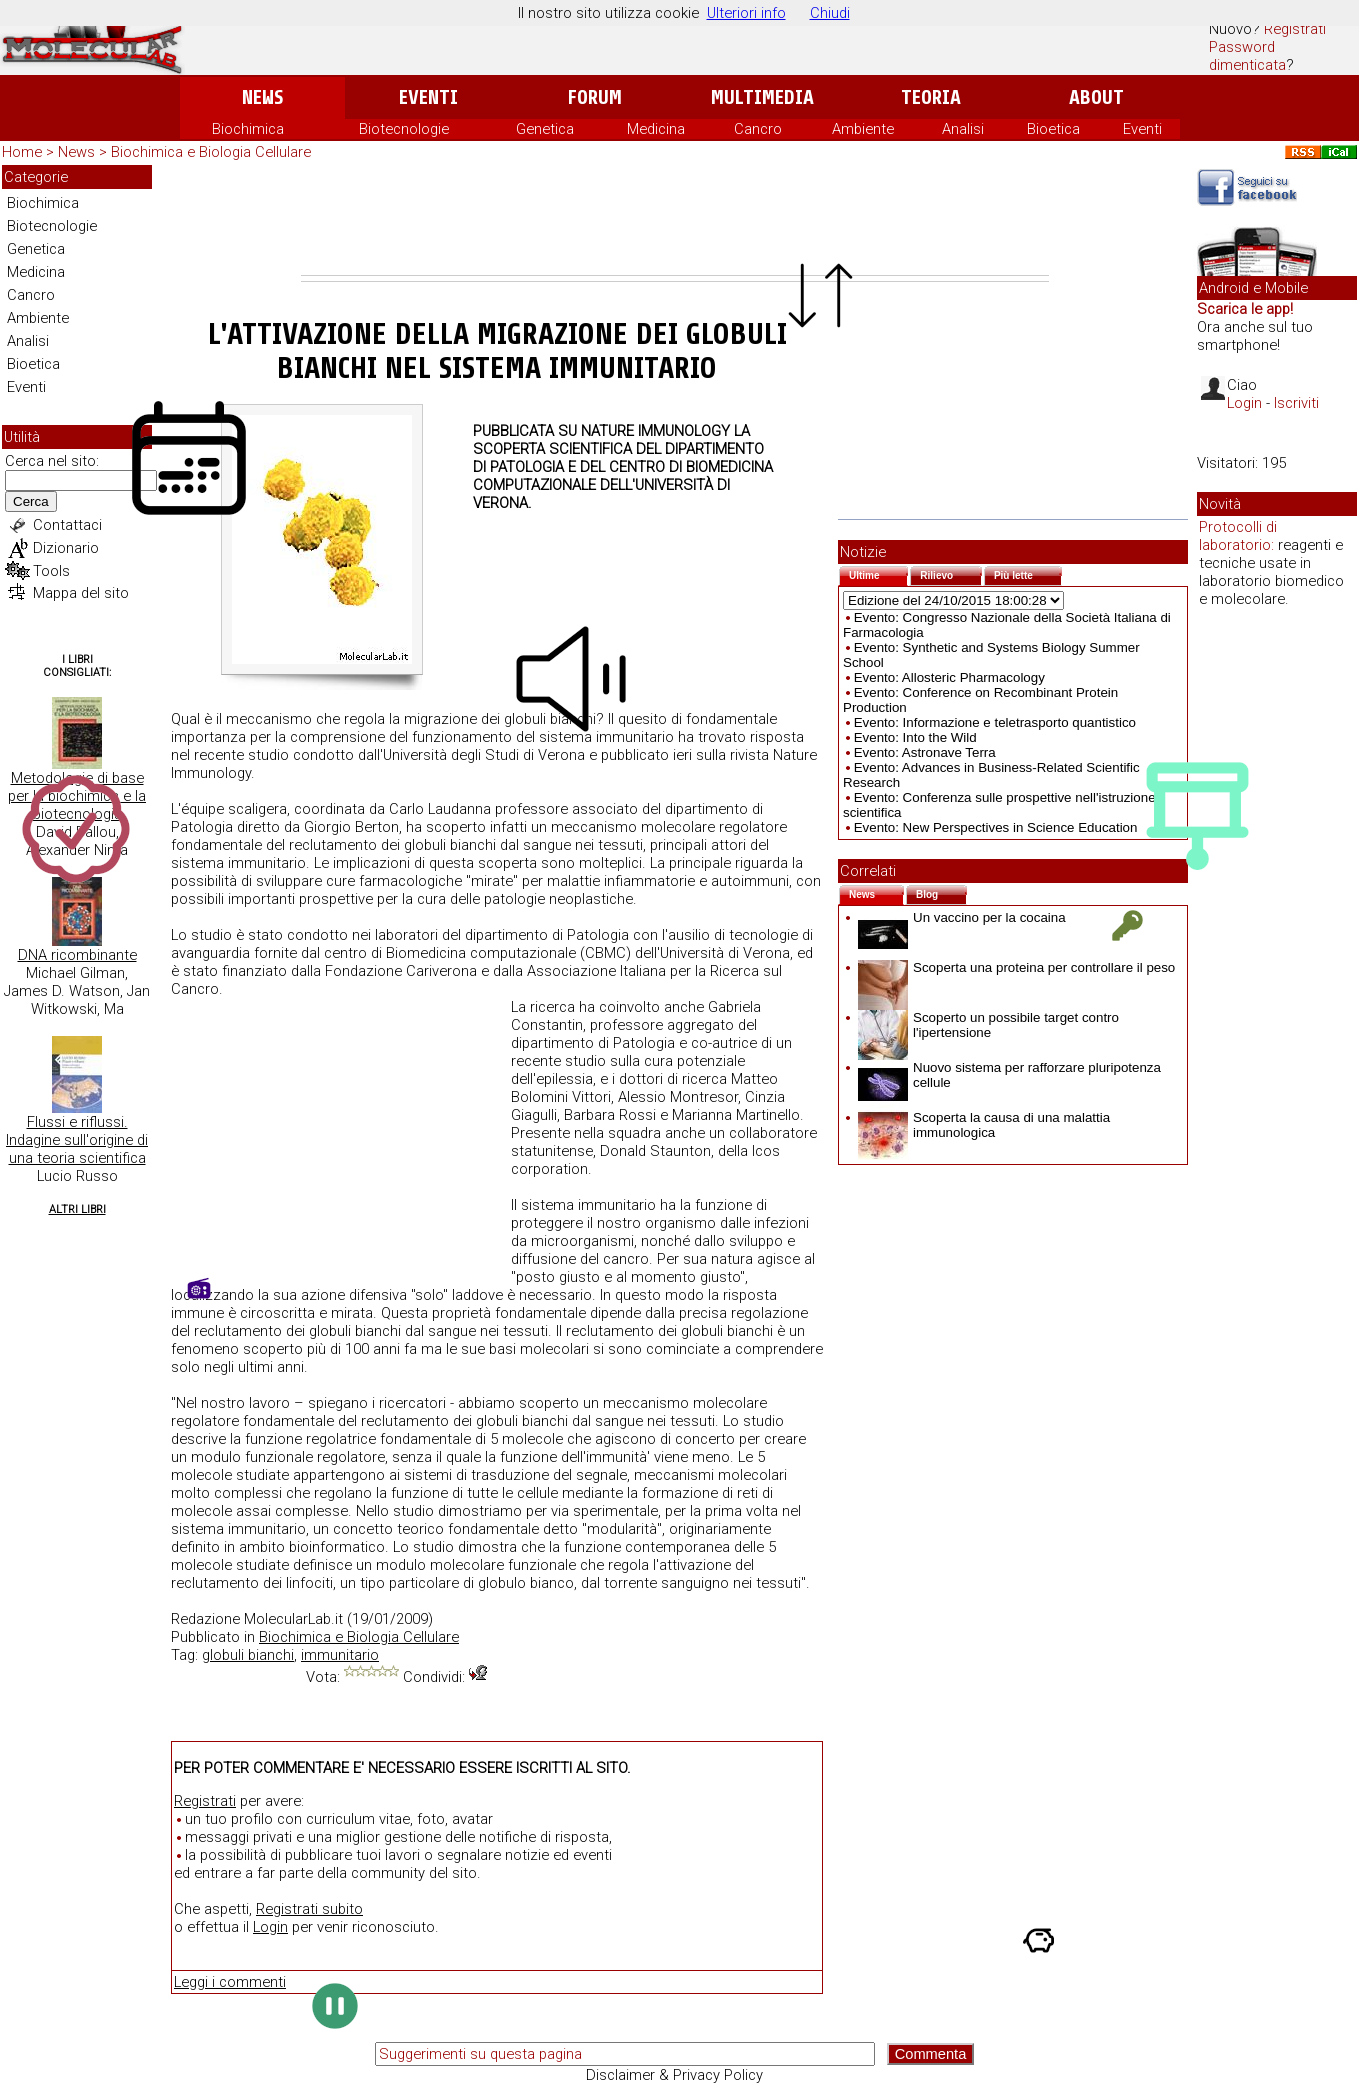 This screenshot has width=1359, height=2091. What do you see at coordinates (1127, 925) in the screenshot?
I see `access security or authentication settings` at bounding box center [1127, 925].